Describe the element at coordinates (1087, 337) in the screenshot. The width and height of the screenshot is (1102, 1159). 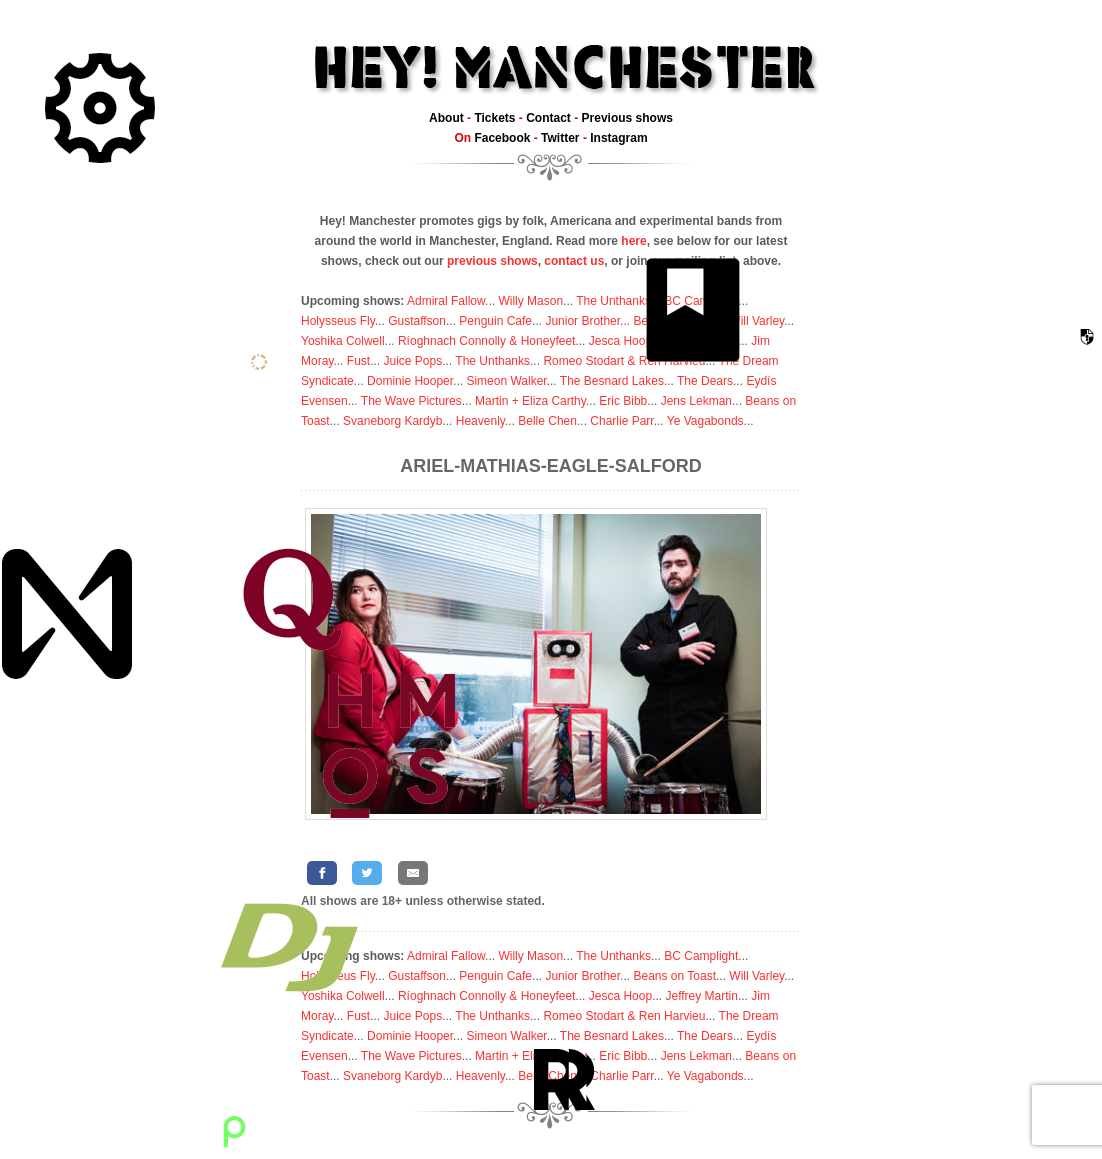
I see `open cryptpad secure document editor` at that location.